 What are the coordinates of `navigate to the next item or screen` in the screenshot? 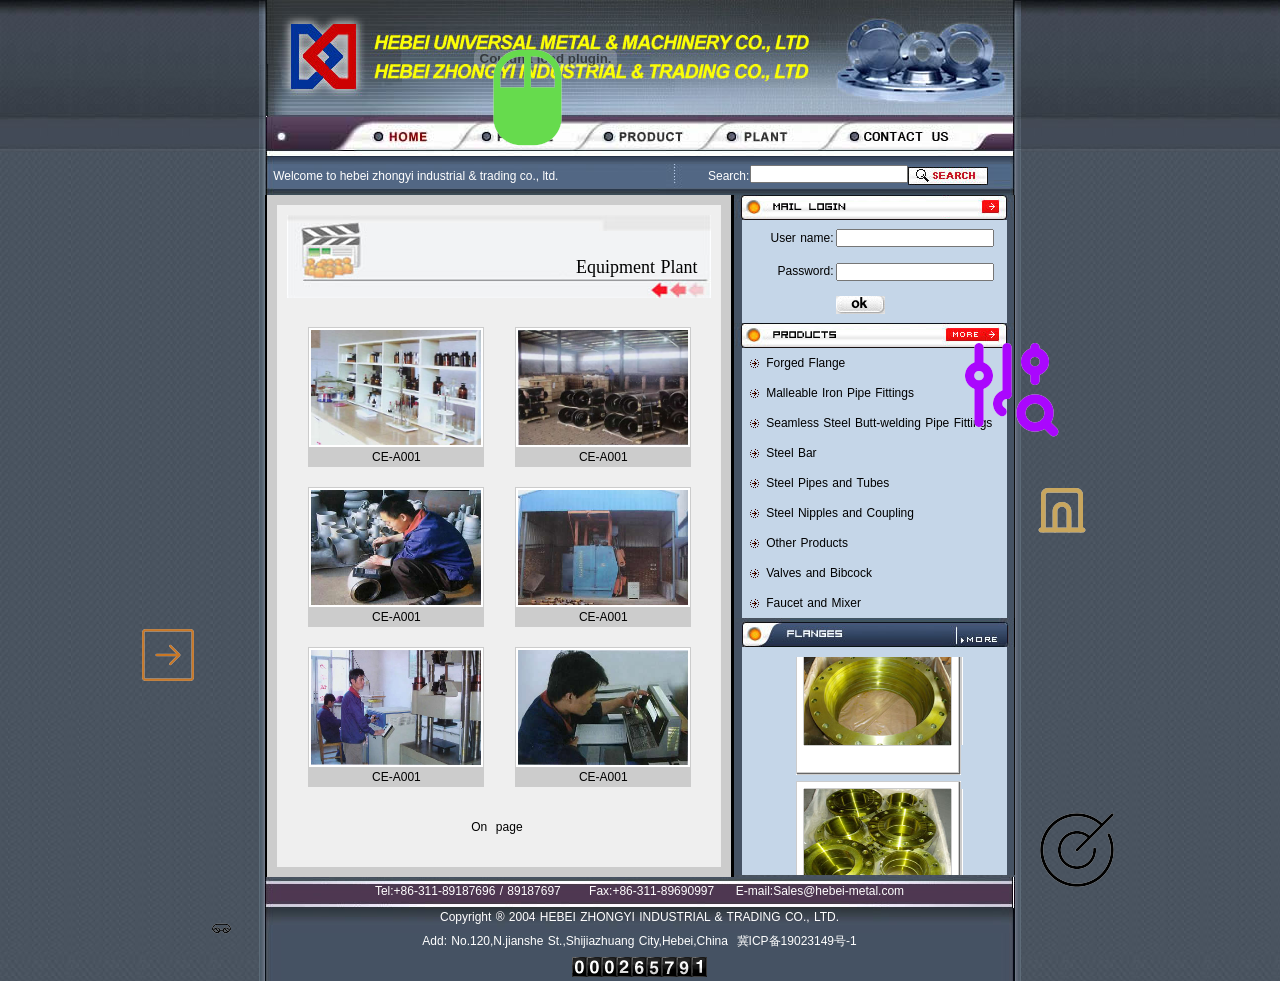 It's located at (168, 655).